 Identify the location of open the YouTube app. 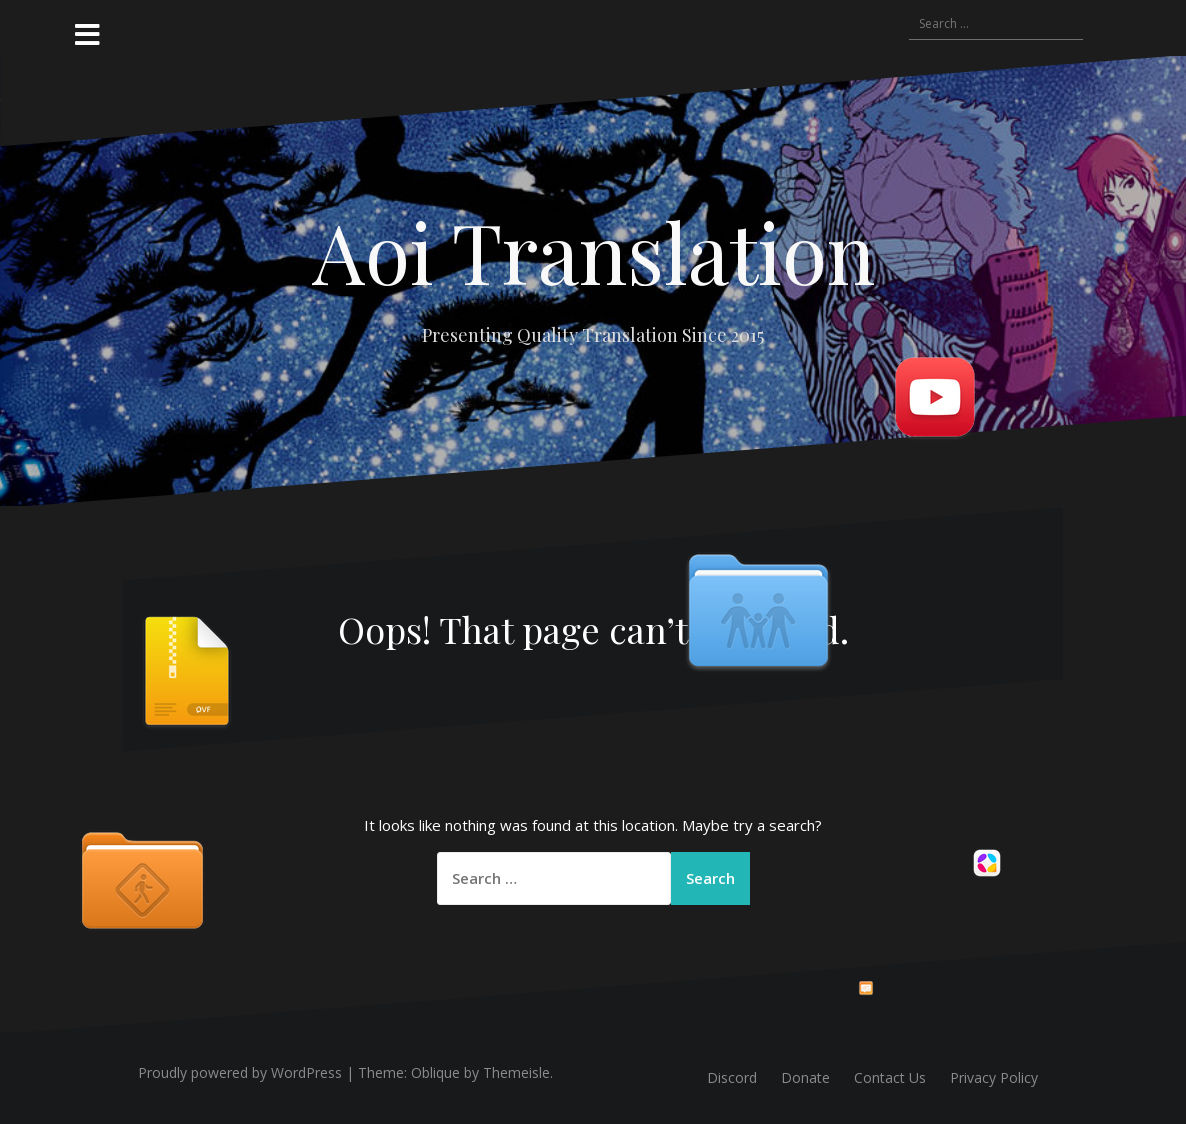
(935, 397).